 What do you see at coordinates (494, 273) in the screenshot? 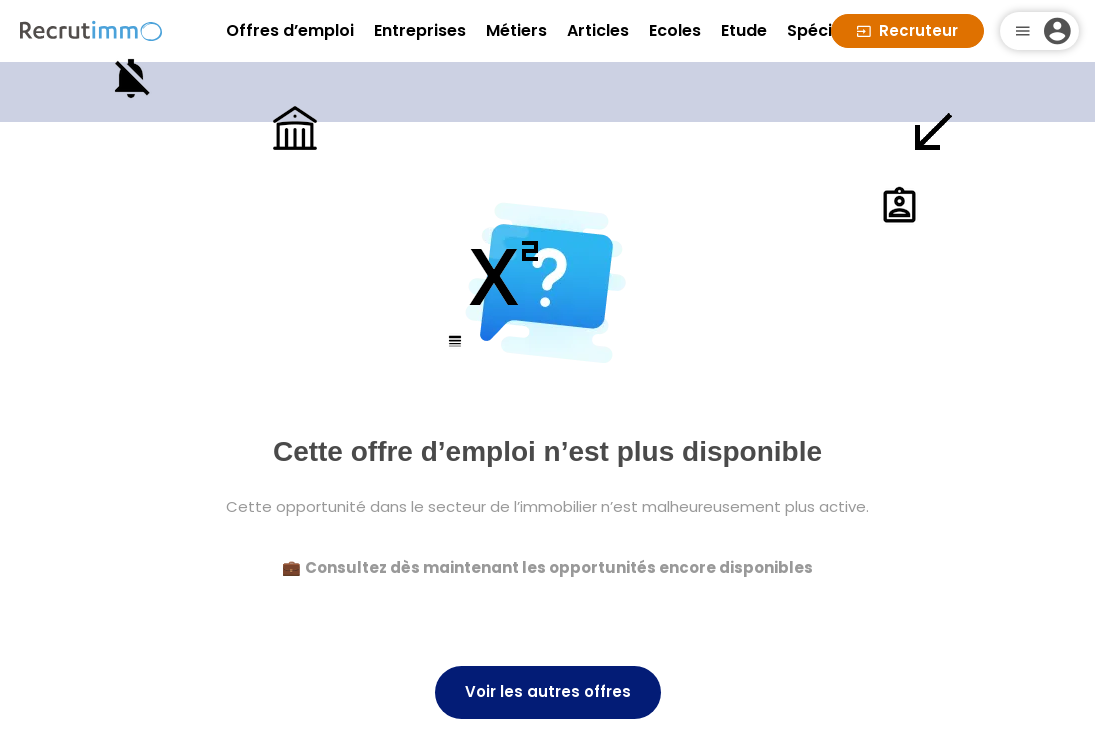
I see `format selected text as superscript` at bounding box center [494, 273].